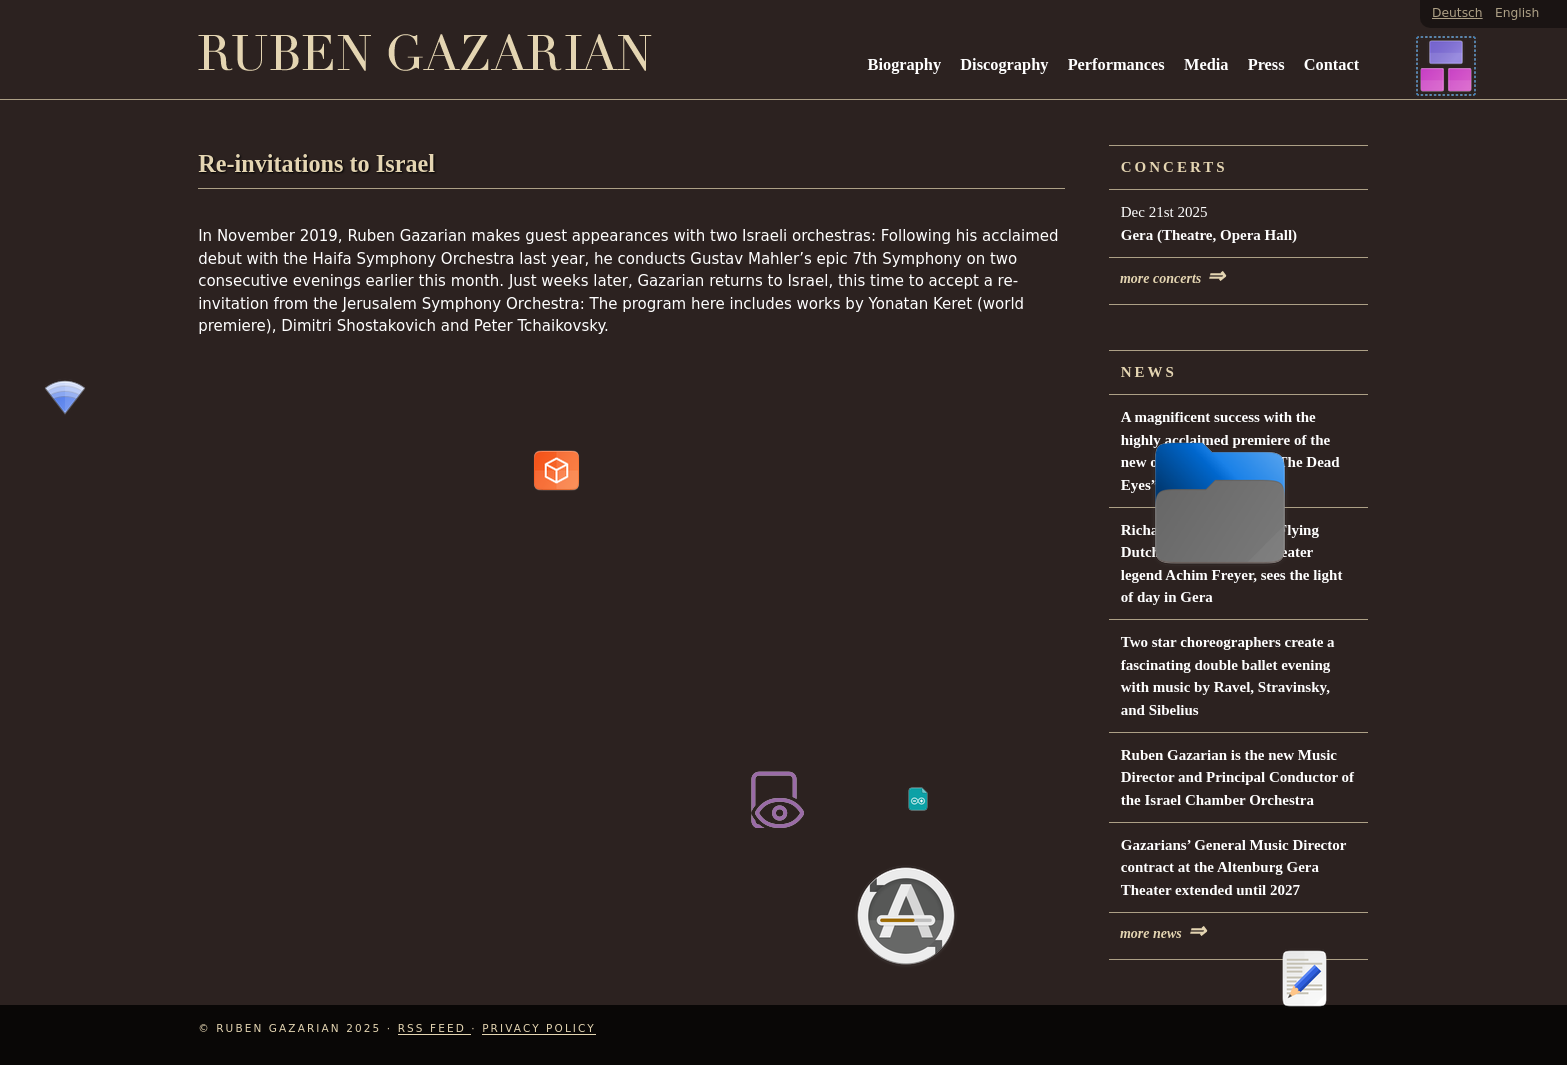  I want to click on arduino source code file, so click(918, 799).